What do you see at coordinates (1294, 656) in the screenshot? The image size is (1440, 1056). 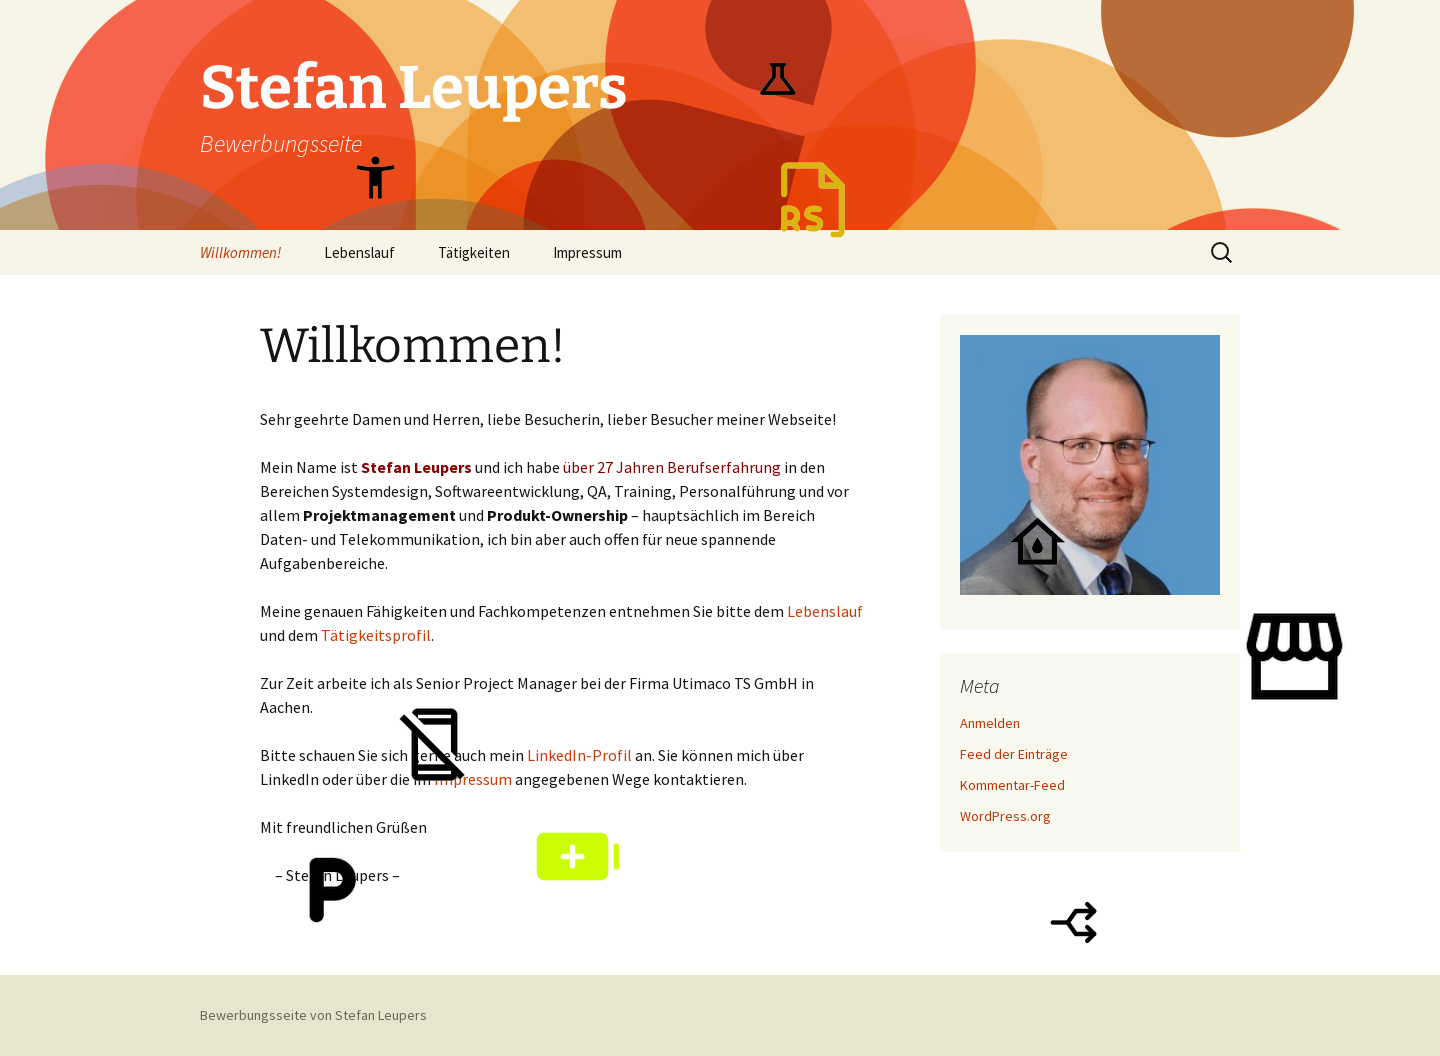 I see `browse or access the marketplace` at bounding box center [1294, 656].